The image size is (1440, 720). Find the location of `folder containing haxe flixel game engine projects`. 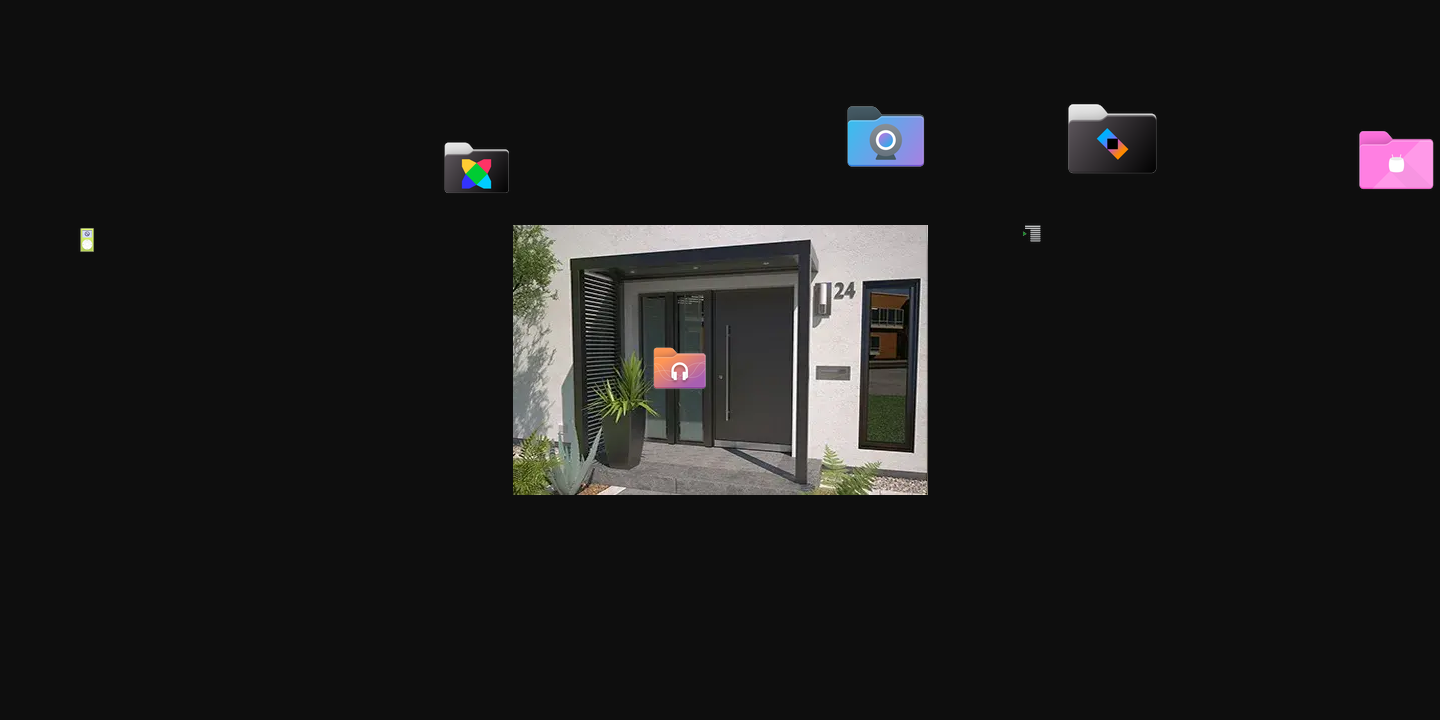

folder containing haxe flixel game engine projects is located at coordinates (476, 169).